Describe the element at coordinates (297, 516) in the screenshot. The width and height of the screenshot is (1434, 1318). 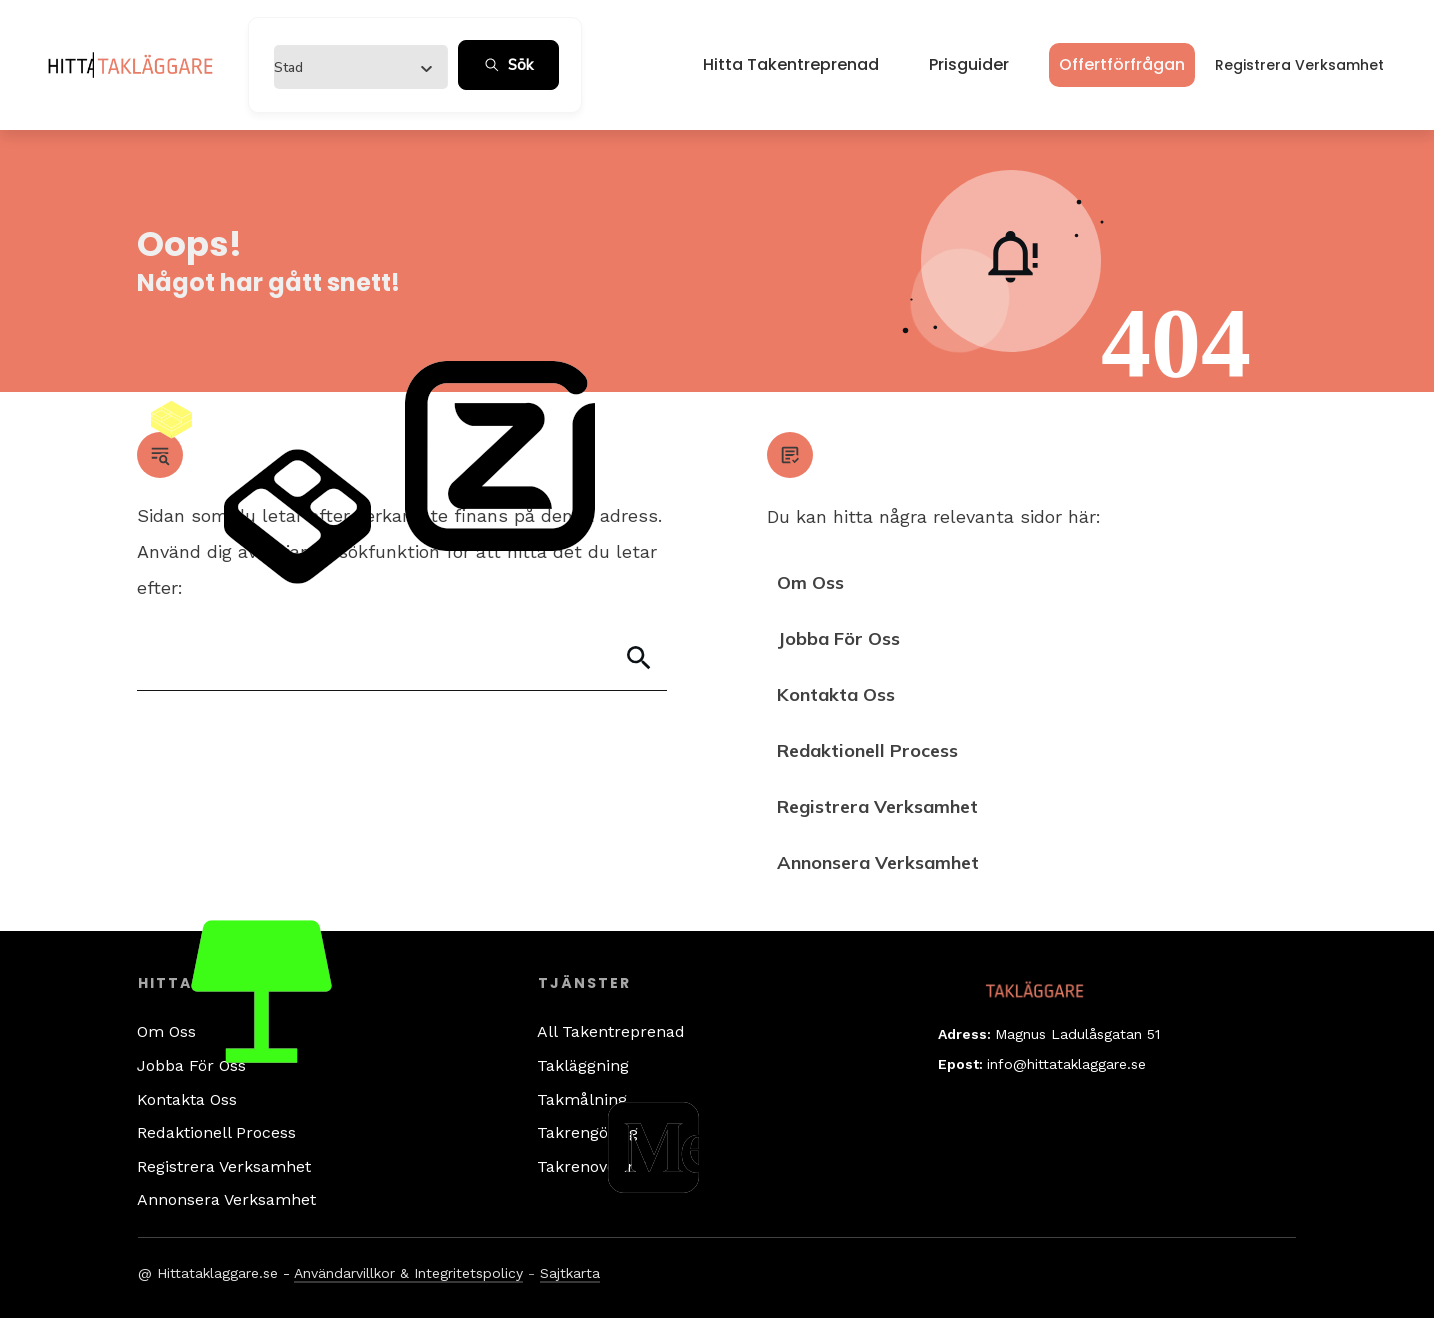
I see `open the bento app` at that location.